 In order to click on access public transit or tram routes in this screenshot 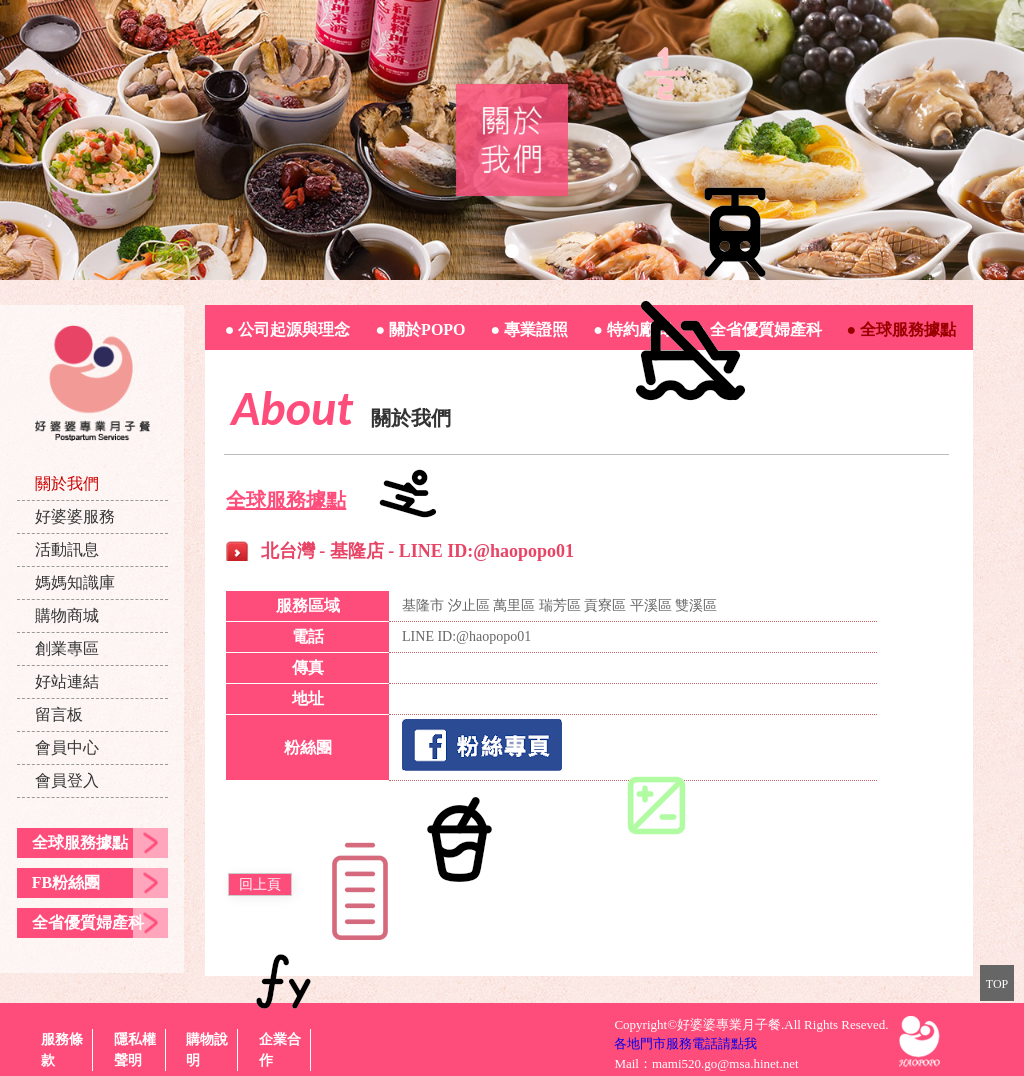, I will do `click(735, 231)`.